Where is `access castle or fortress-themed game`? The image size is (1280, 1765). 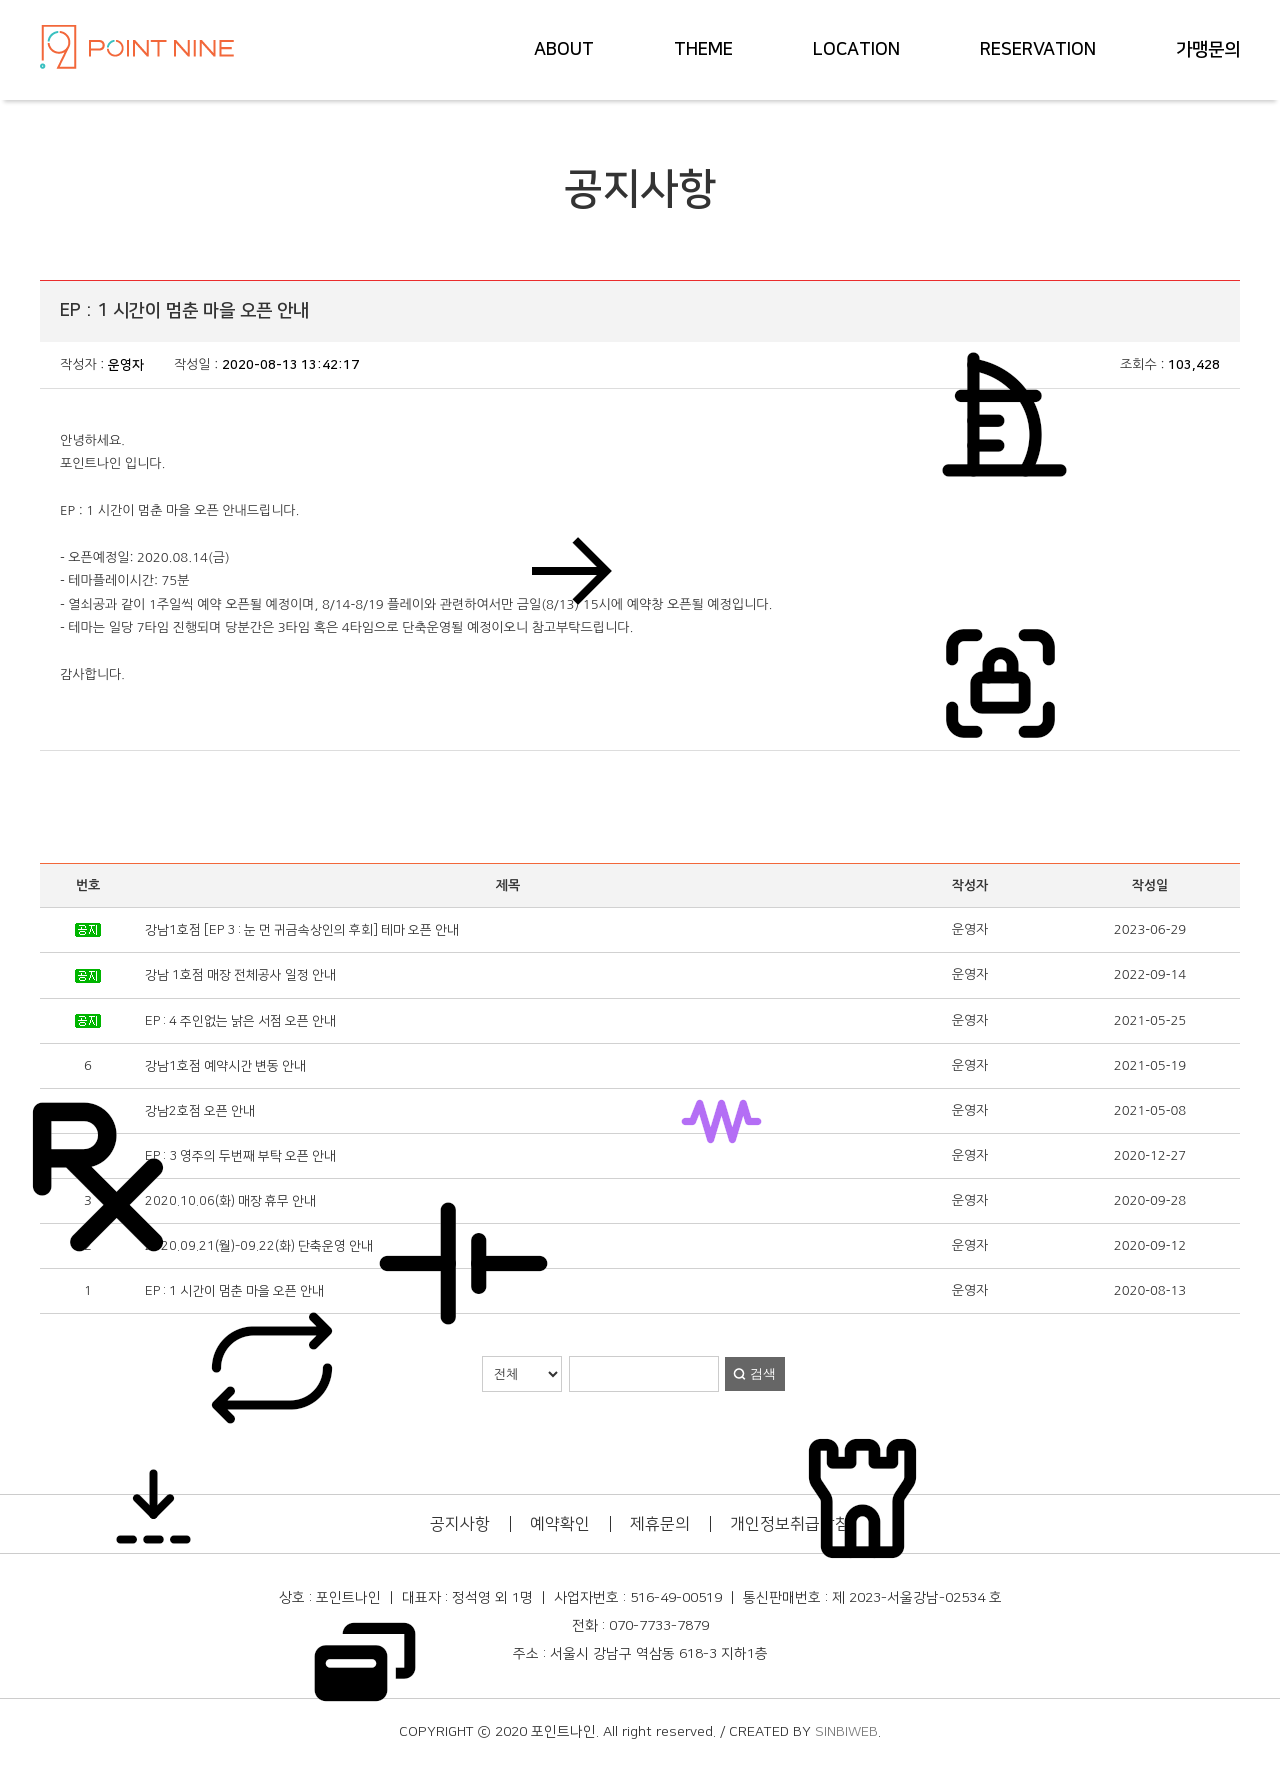
access castle or fortress-themed game is located at coordinates (862, 1498).